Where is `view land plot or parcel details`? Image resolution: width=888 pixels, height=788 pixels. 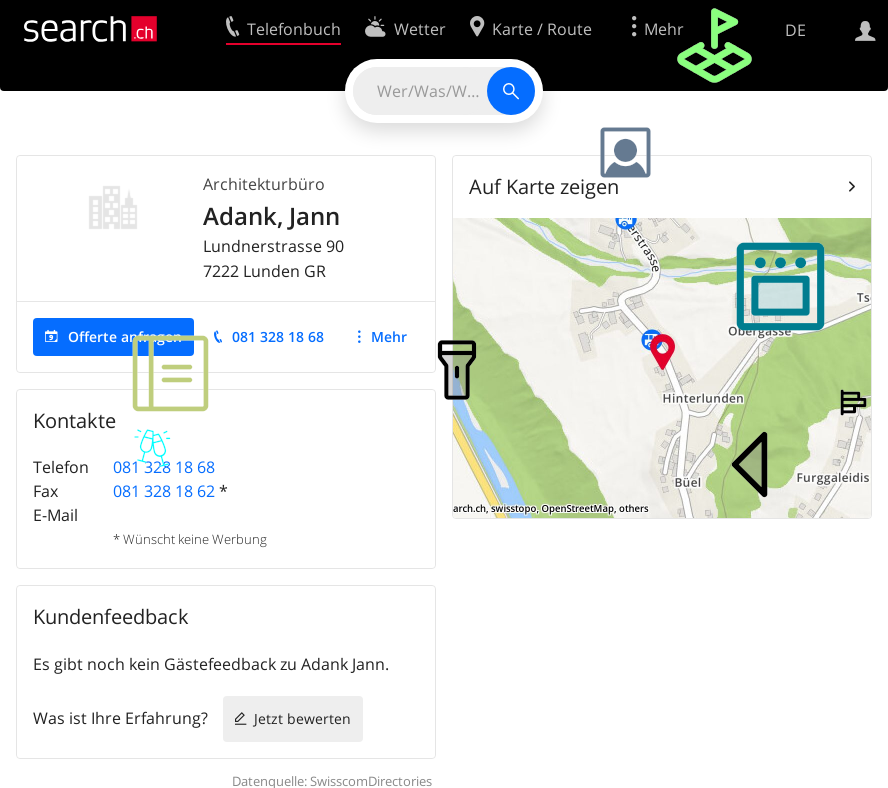
view land plot or parcel details is located at coordinates (714, 45).